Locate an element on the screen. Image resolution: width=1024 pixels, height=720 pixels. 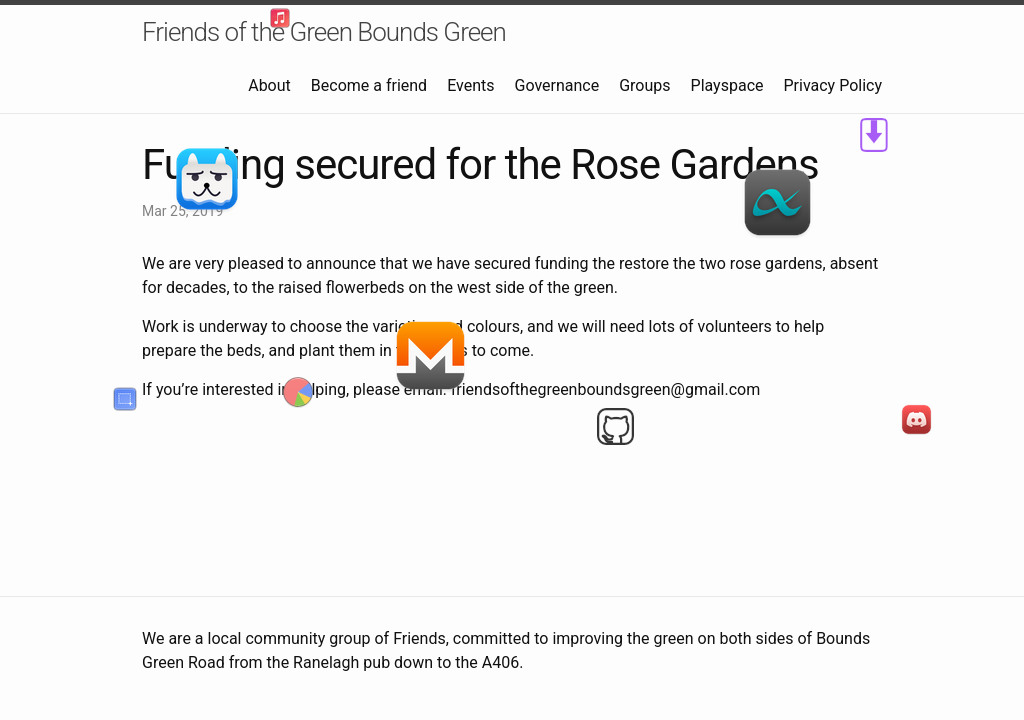
open baobab disk usage analyzer is located at coordinates (298, 392).